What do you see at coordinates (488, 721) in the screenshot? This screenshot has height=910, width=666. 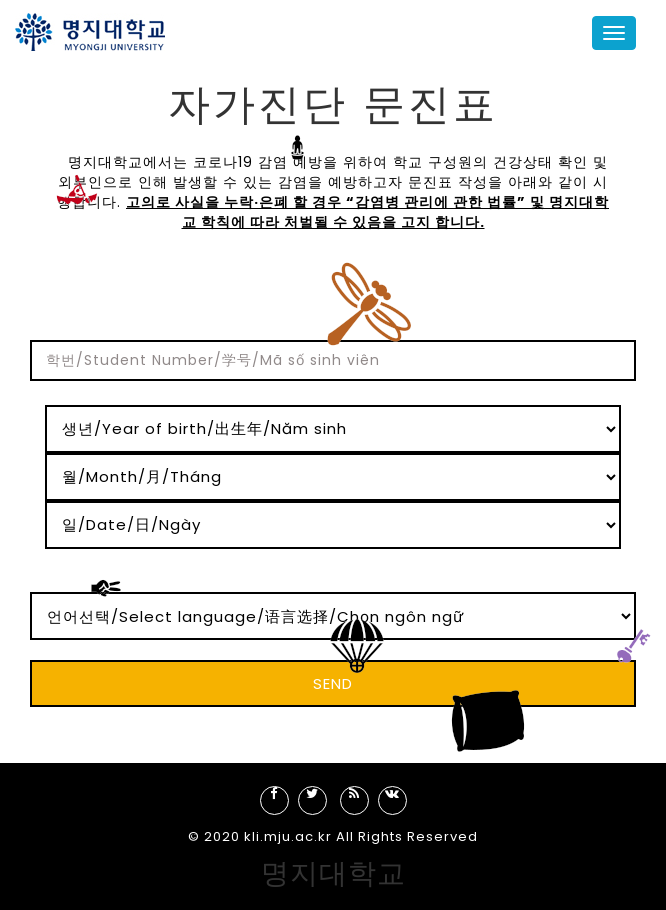 I see `indicates sleep mode or rest state` at bounding box center [488, 721].